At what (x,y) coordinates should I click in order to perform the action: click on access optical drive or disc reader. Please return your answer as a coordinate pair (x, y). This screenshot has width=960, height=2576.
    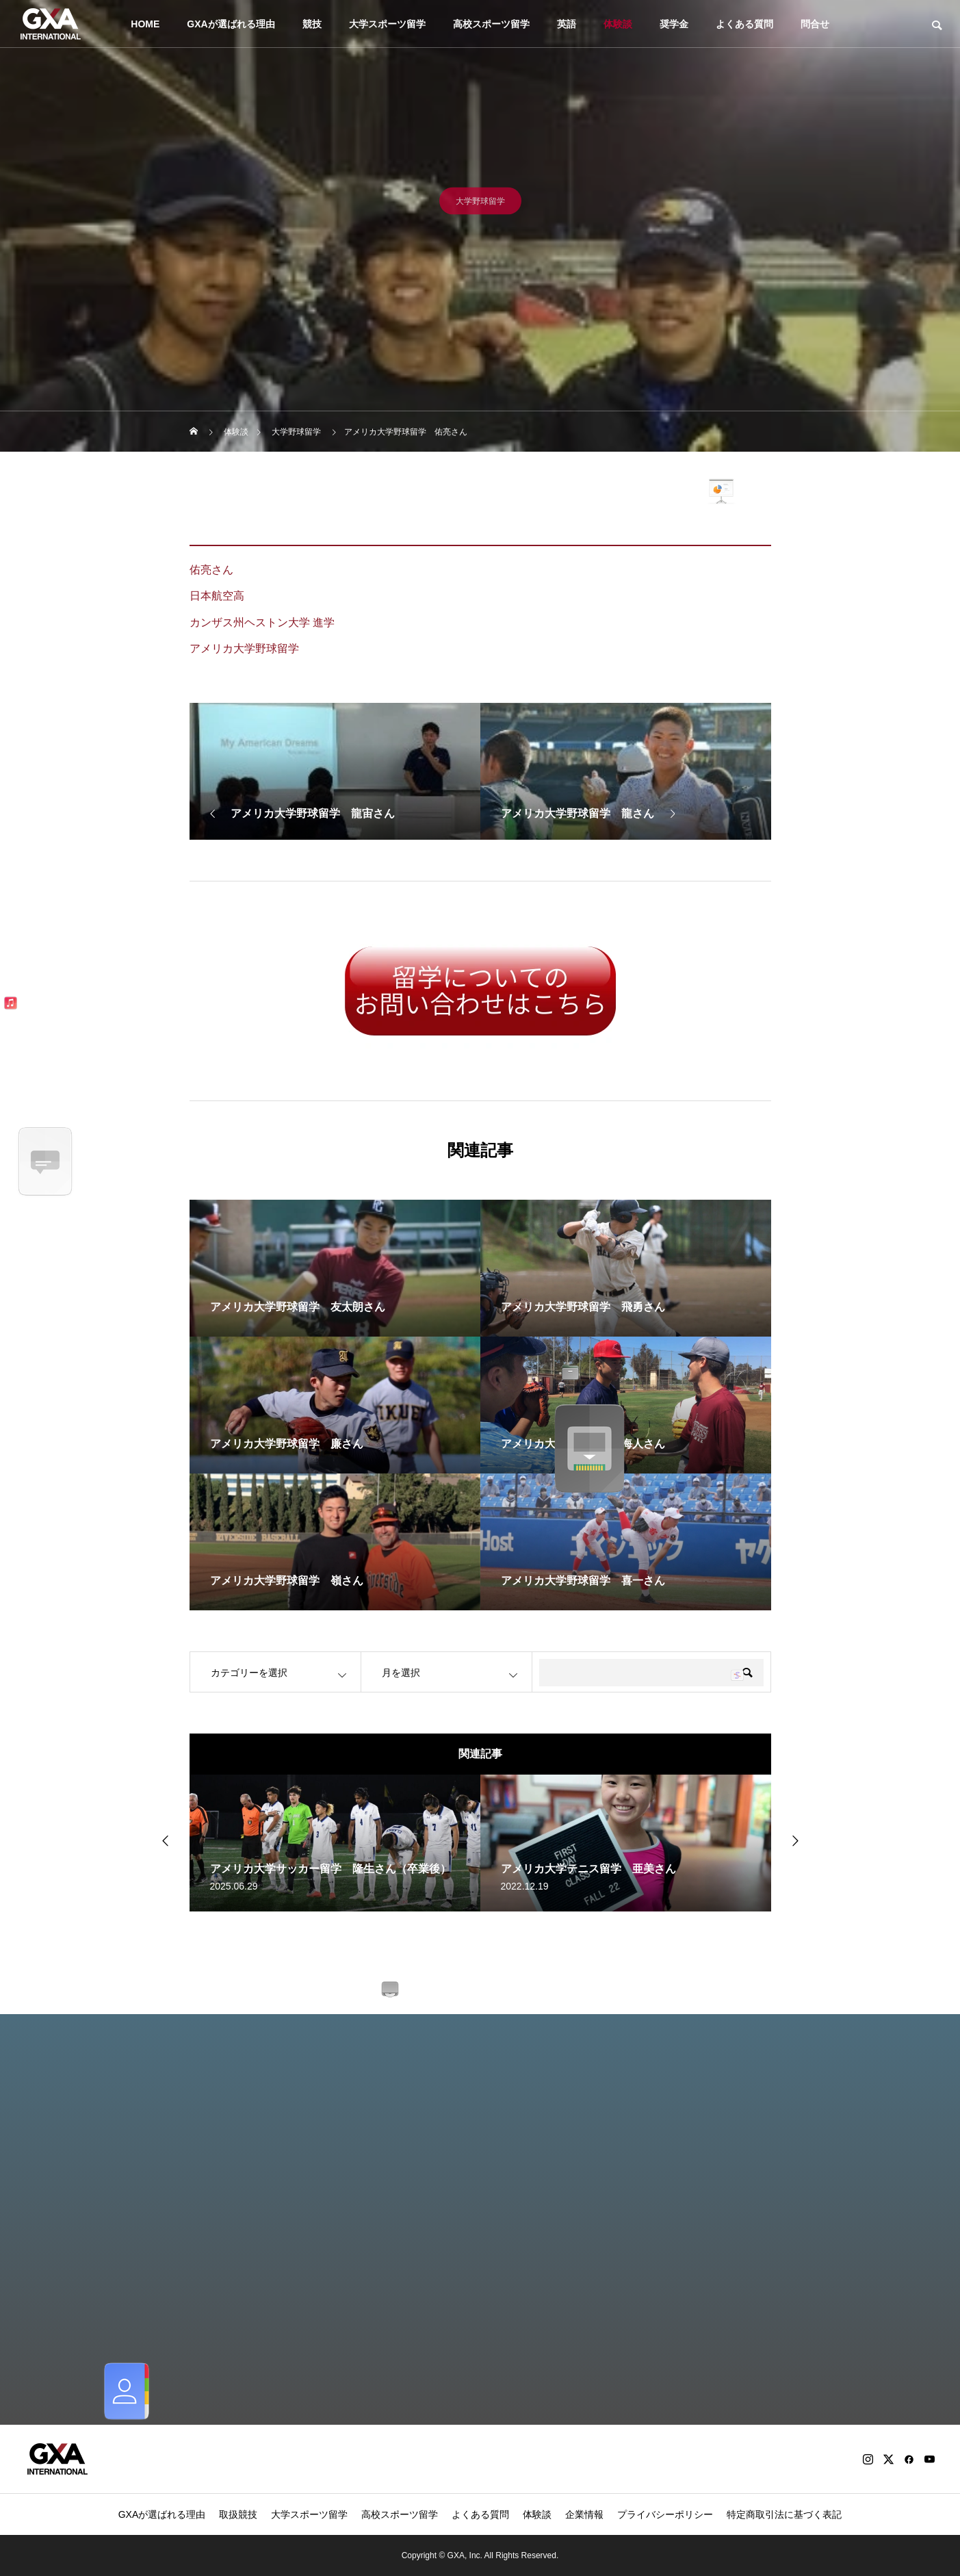
    Looking at the image, I should click on (390, 1989).